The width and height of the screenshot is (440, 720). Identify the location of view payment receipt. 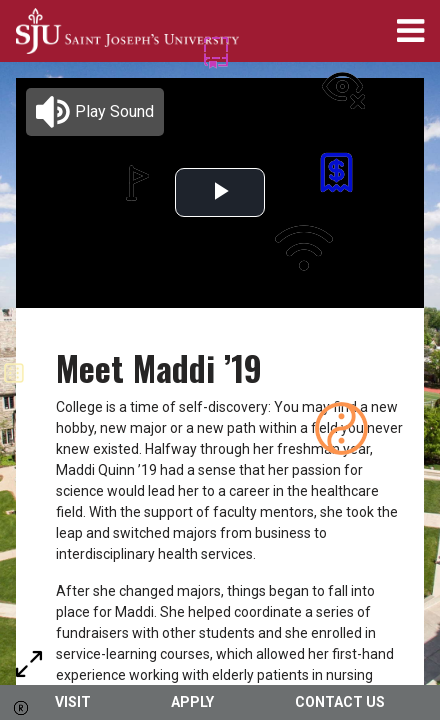
(336, 172).